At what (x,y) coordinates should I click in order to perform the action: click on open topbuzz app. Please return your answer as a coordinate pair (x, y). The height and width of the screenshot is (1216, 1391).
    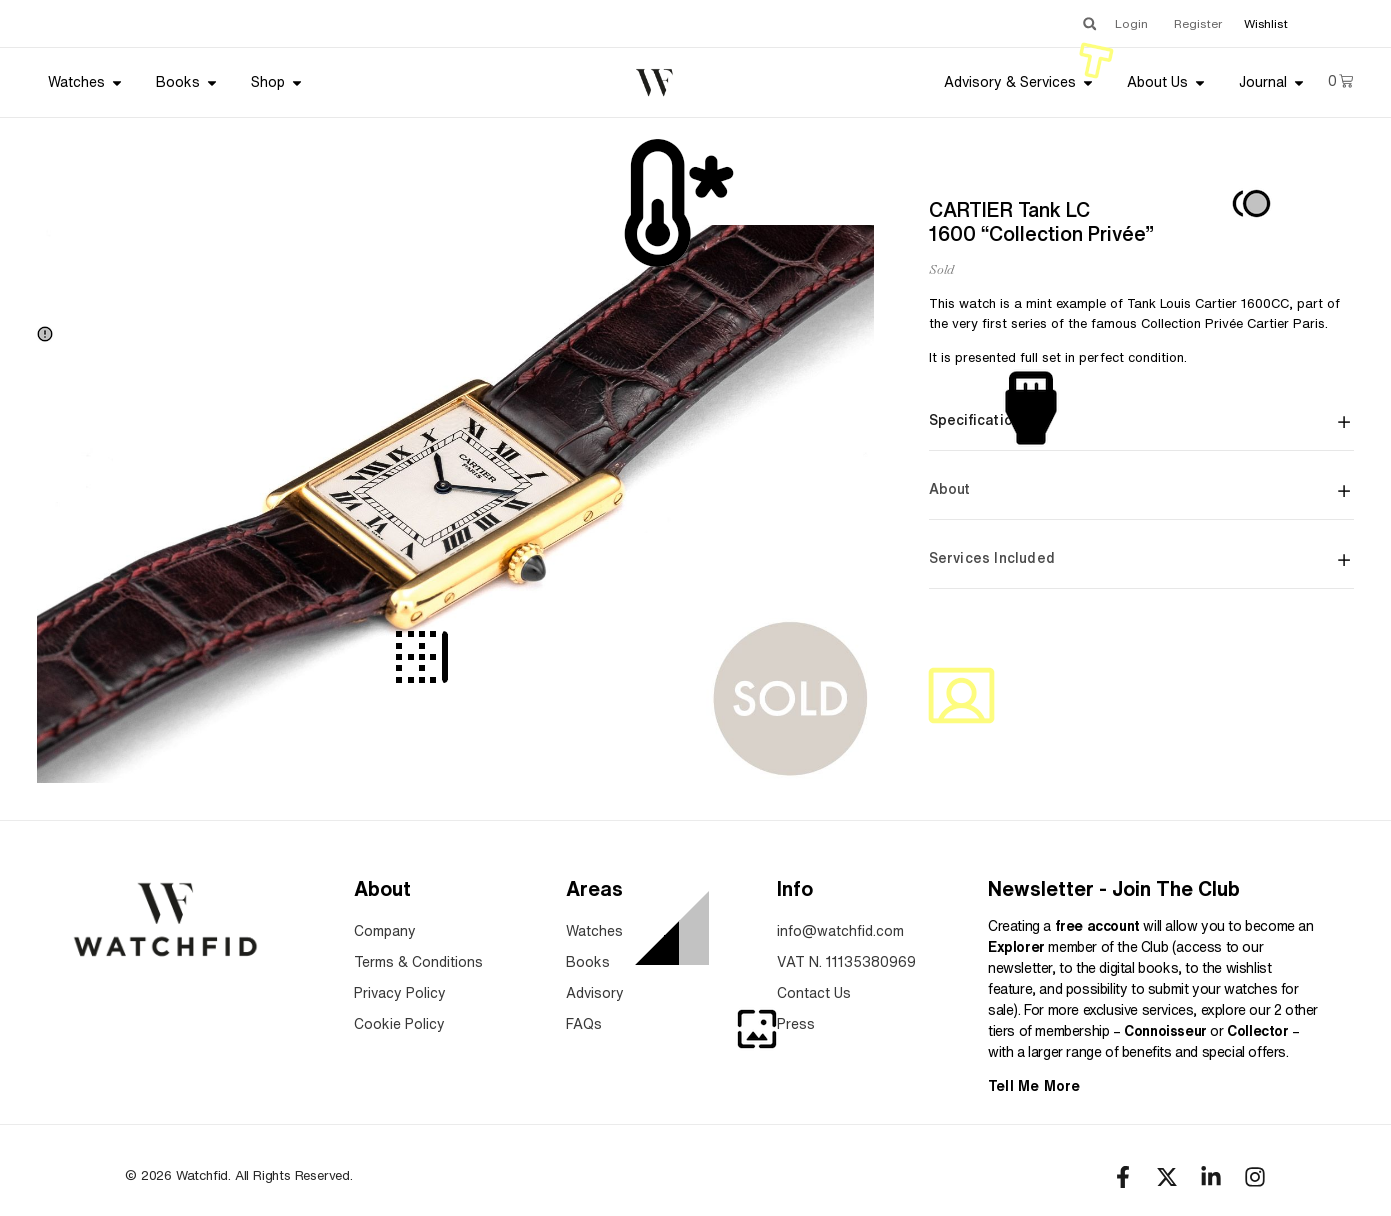
    Looking at the image, I should click on (1095, 60).